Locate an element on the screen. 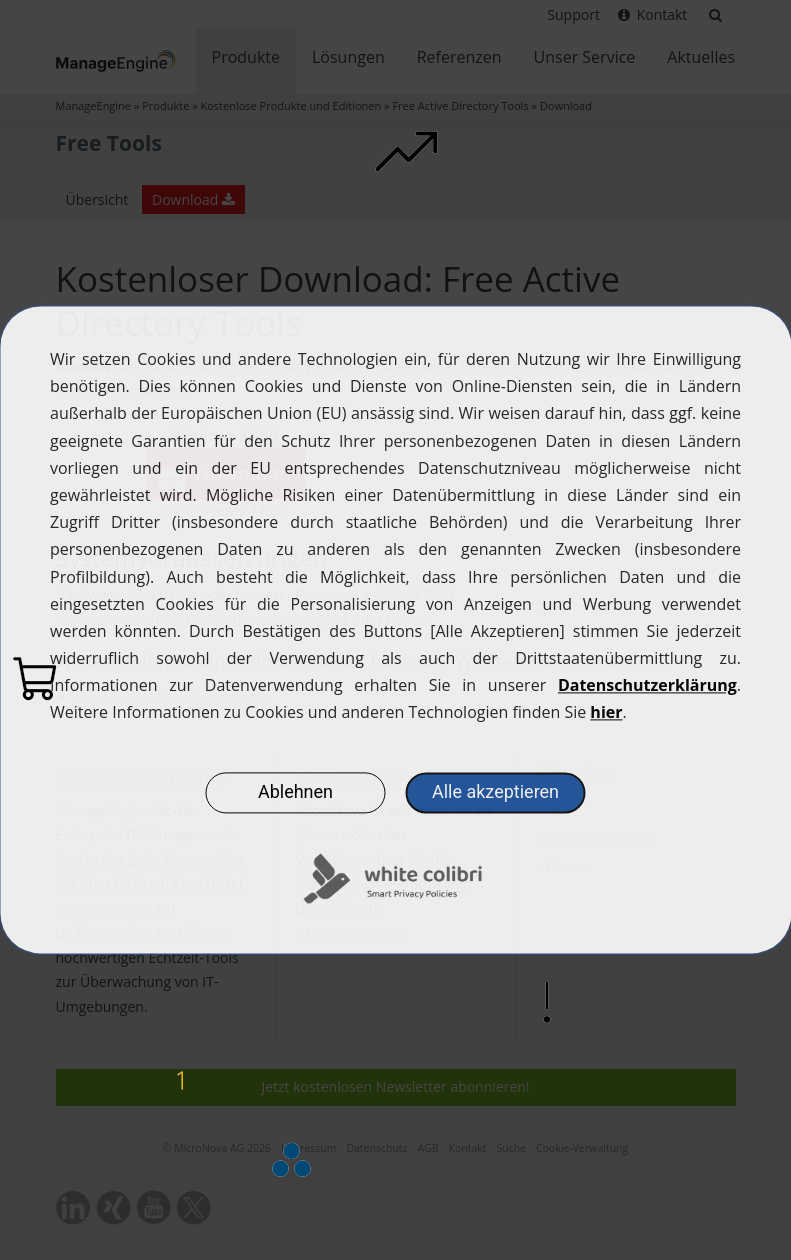 This screenshot has width=791, height=1260. view your shopping cart is located at coordinates (35, 679).